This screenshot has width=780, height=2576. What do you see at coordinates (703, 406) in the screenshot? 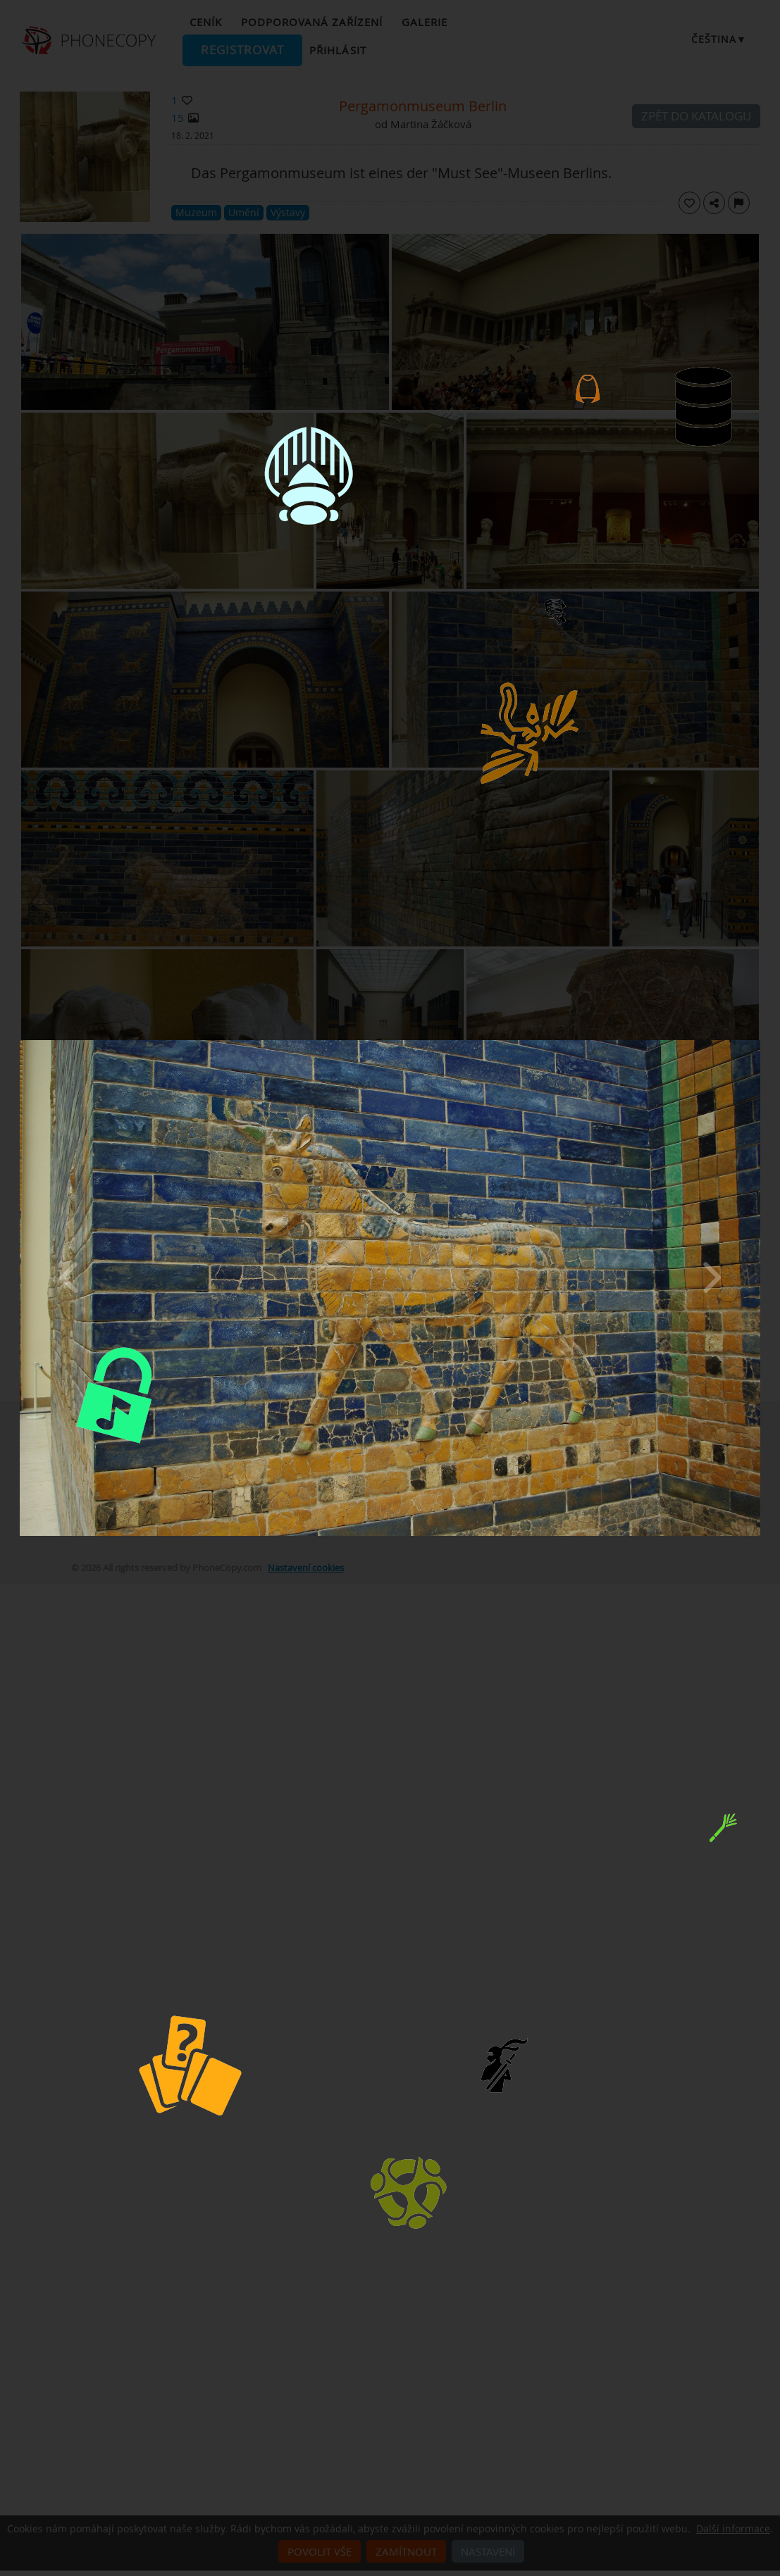
I see `access database storage` at bounding box center [703, 406].